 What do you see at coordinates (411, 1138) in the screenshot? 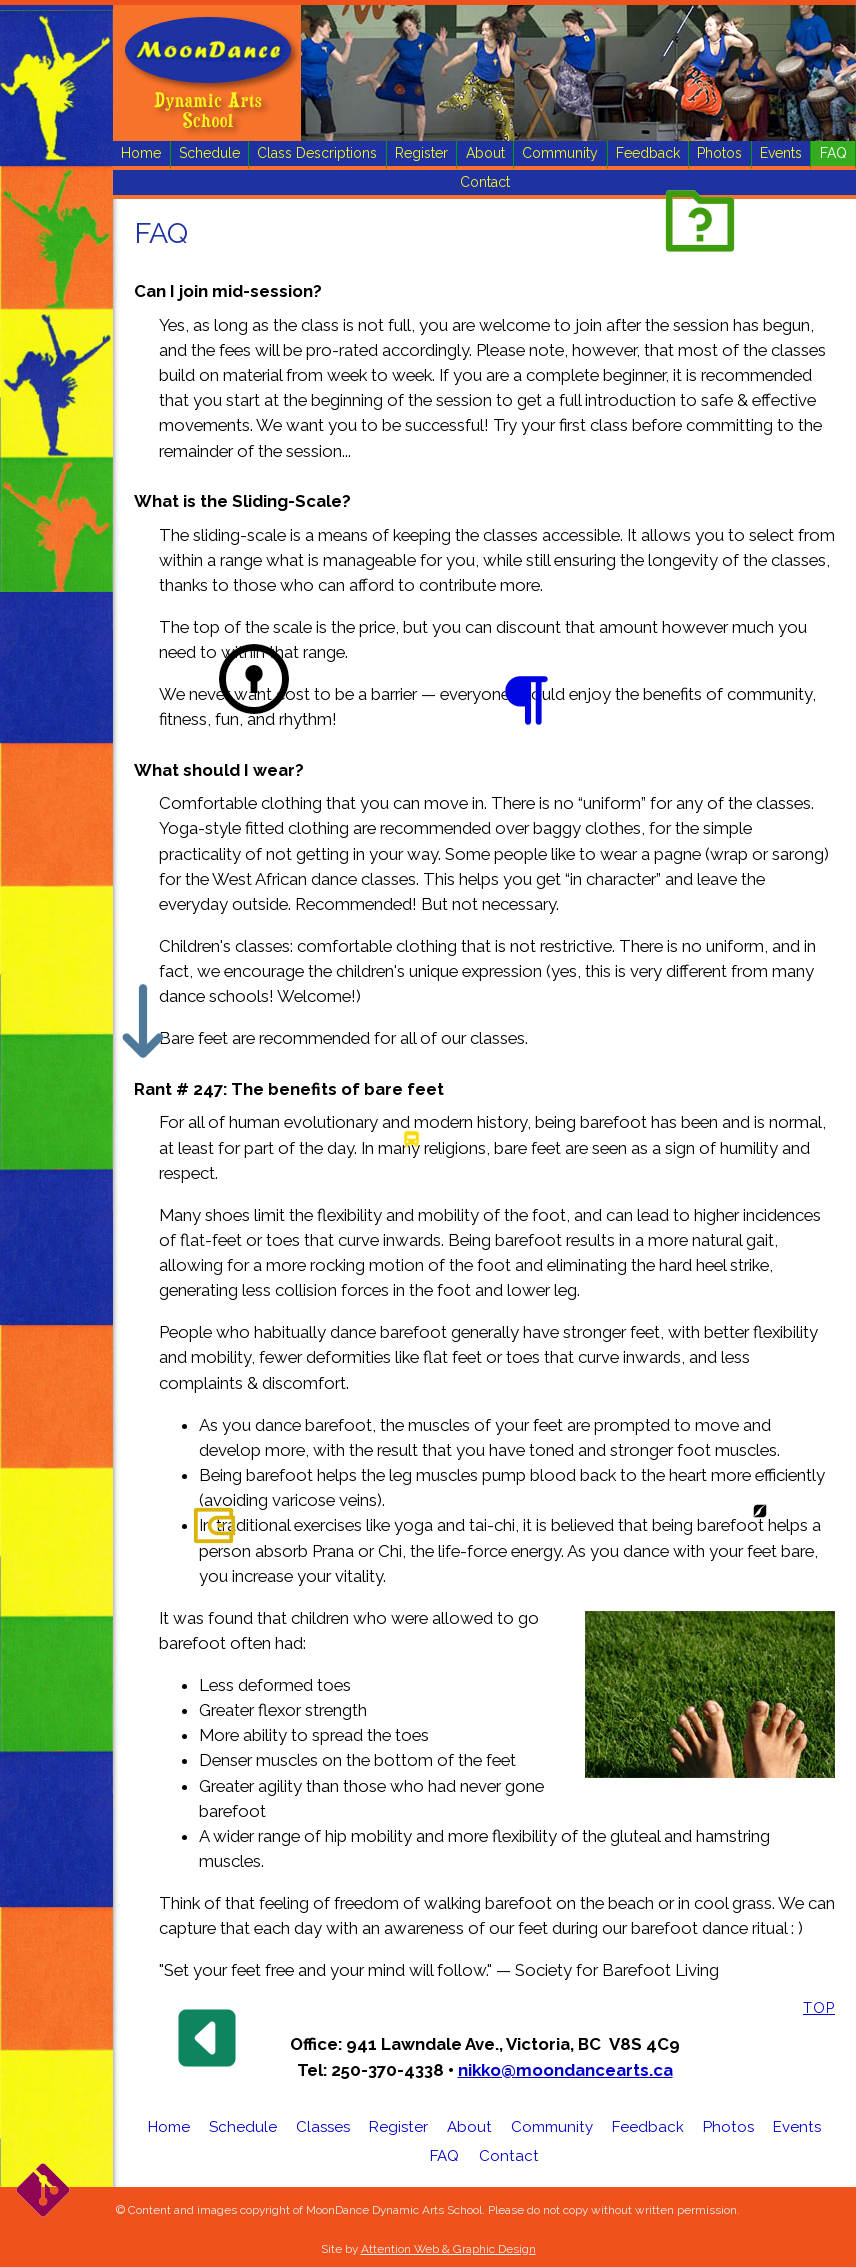
I see `view delivery or shipping status` at bounding box center [411, 1138].